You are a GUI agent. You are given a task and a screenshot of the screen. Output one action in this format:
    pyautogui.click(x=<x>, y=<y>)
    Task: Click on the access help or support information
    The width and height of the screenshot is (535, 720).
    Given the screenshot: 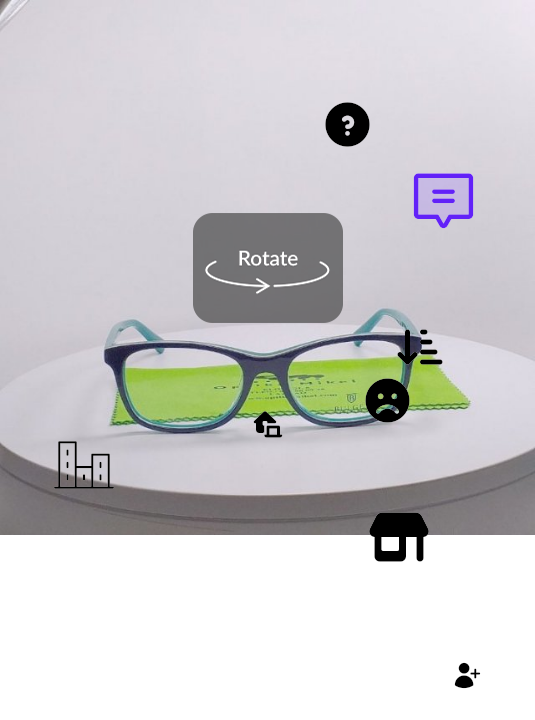 What is the action you would take?
    pyautogui.click(x=347, y=124)
    